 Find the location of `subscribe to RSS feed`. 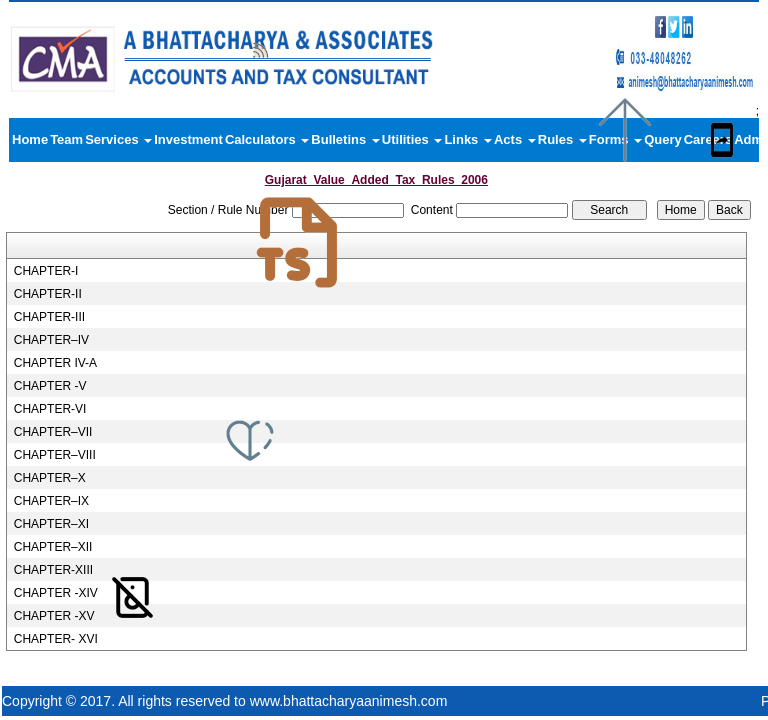

subscribe to RSS feed is located at coordinates (260, 51).